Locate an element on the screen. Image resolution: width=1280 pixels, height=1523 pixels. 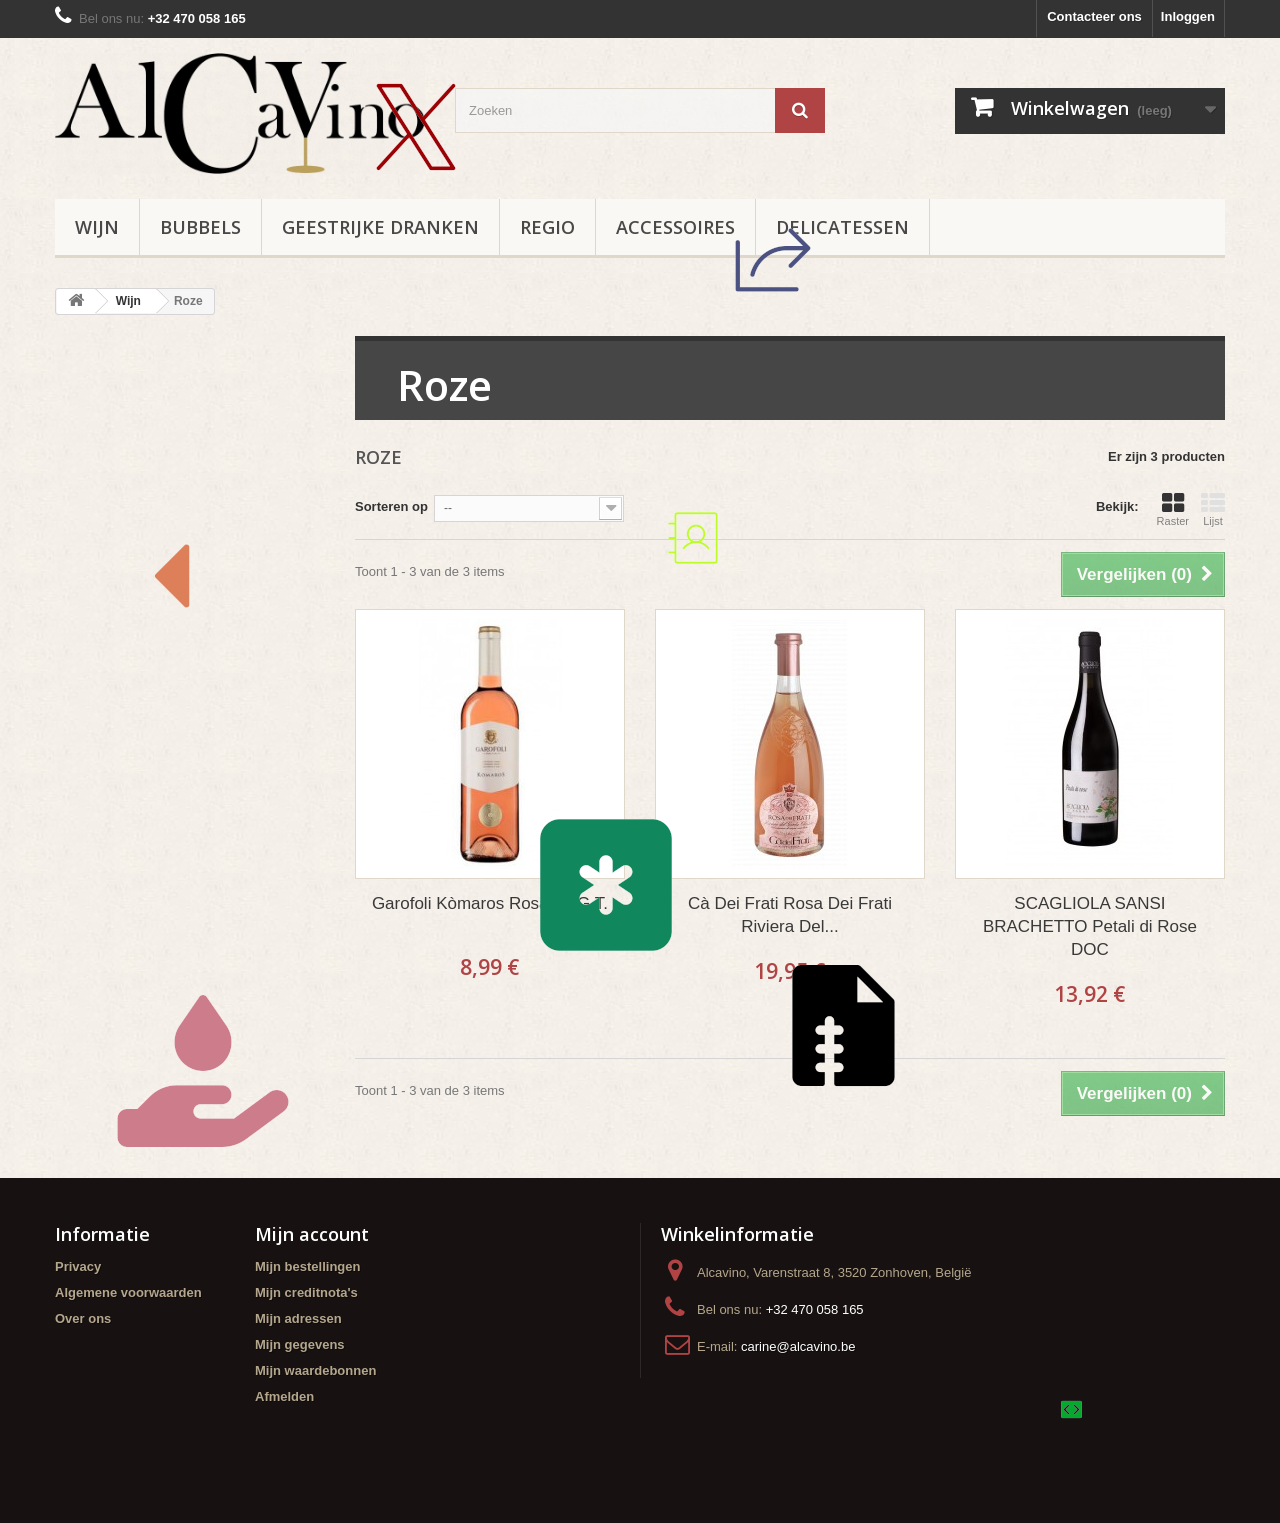
view or edit source code is located at coordinates (1071, 1409).